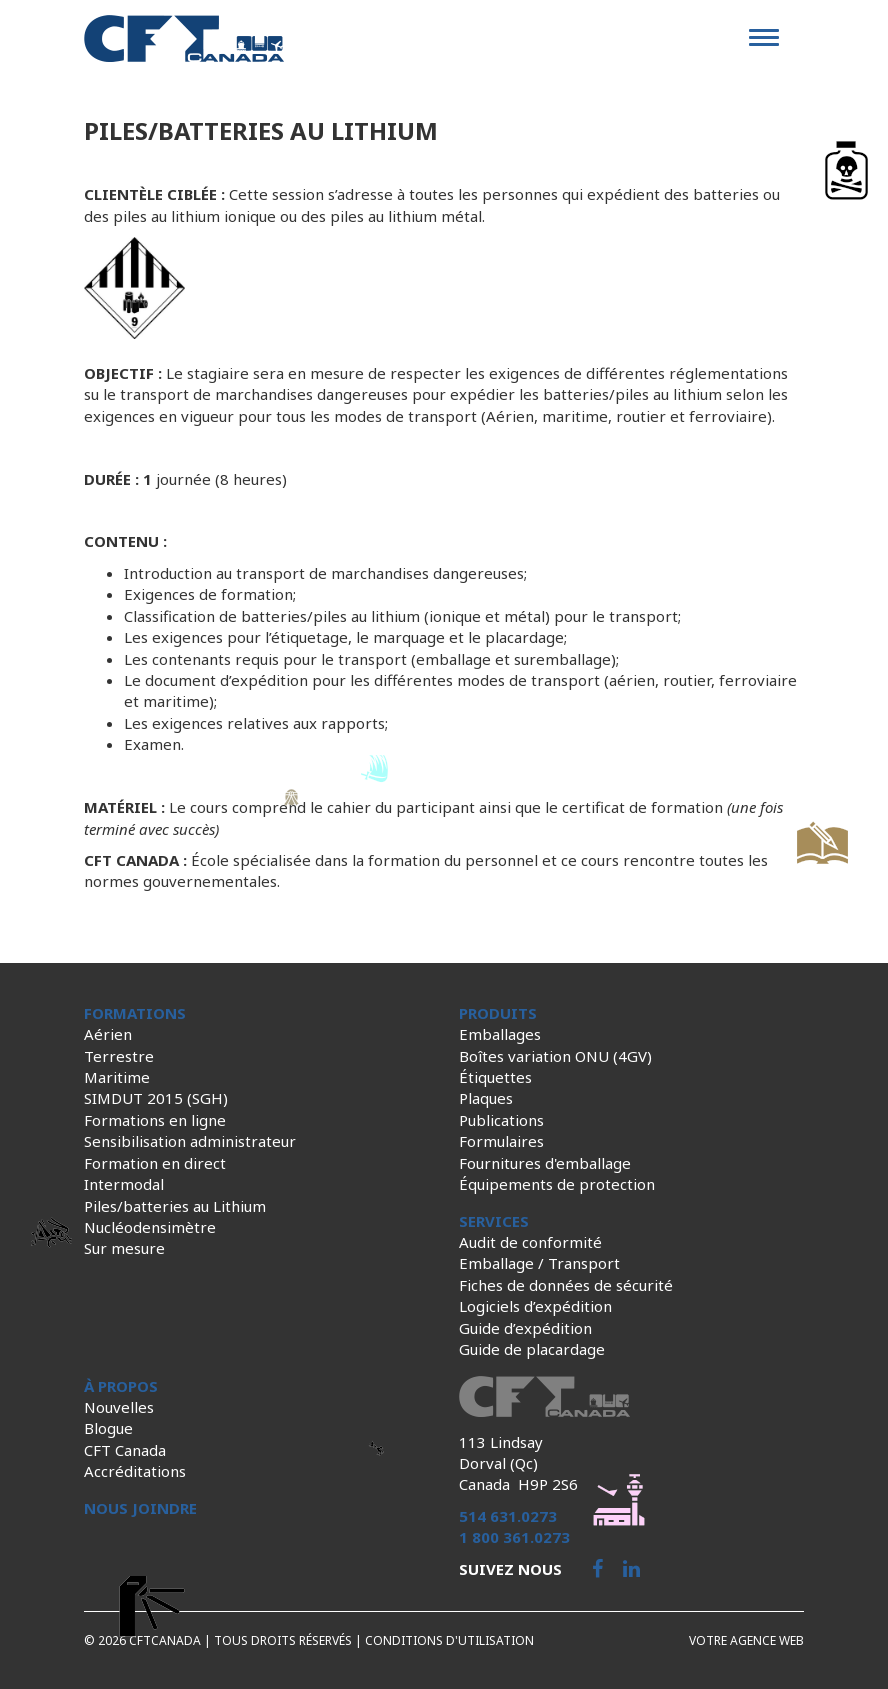 The height and width of the screenshot is (1689, 888). I want to click on access control or gated entry point, so click(152, 1604).